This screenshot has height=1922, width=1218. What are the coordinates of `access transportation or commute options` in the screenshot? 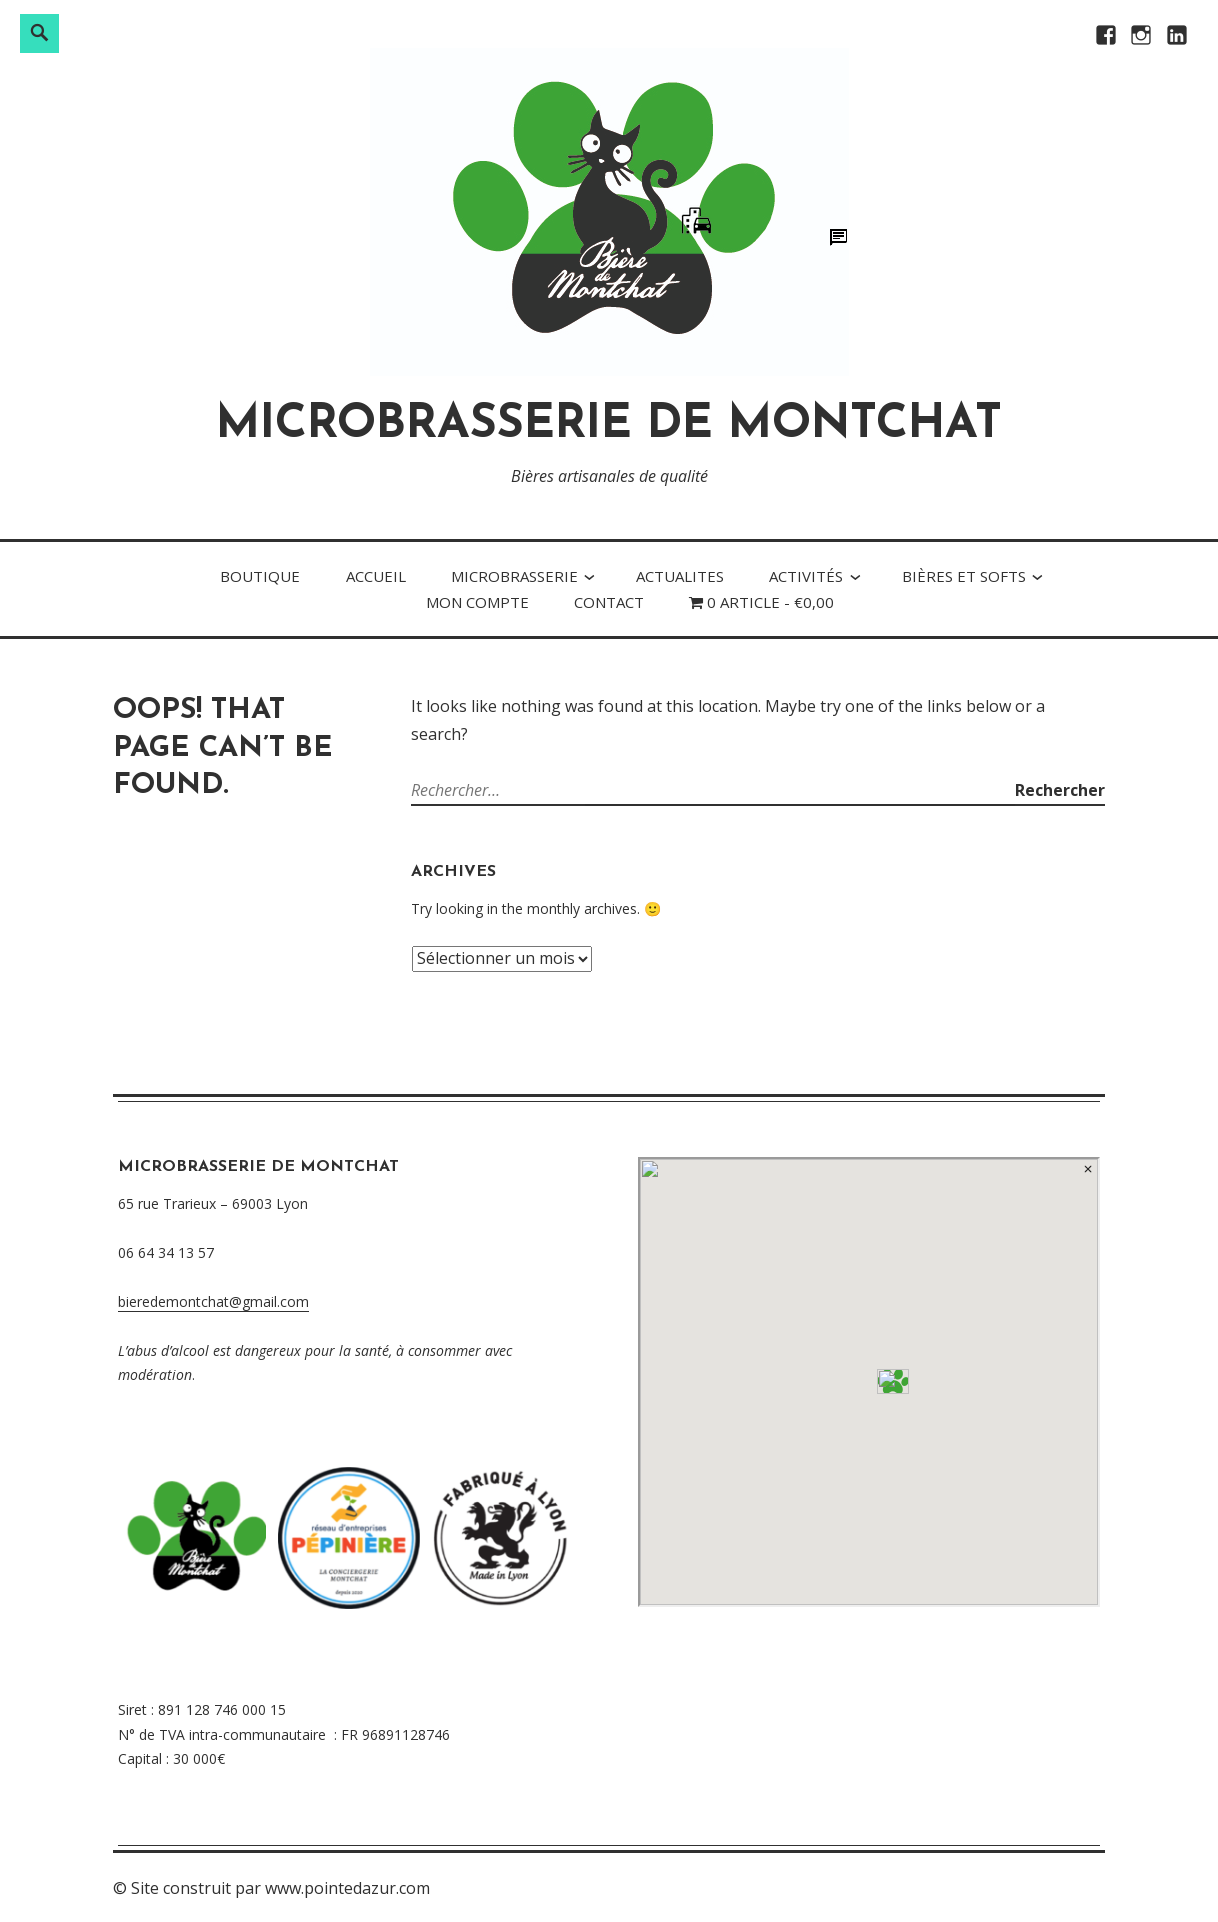 It's located at (696, 220).